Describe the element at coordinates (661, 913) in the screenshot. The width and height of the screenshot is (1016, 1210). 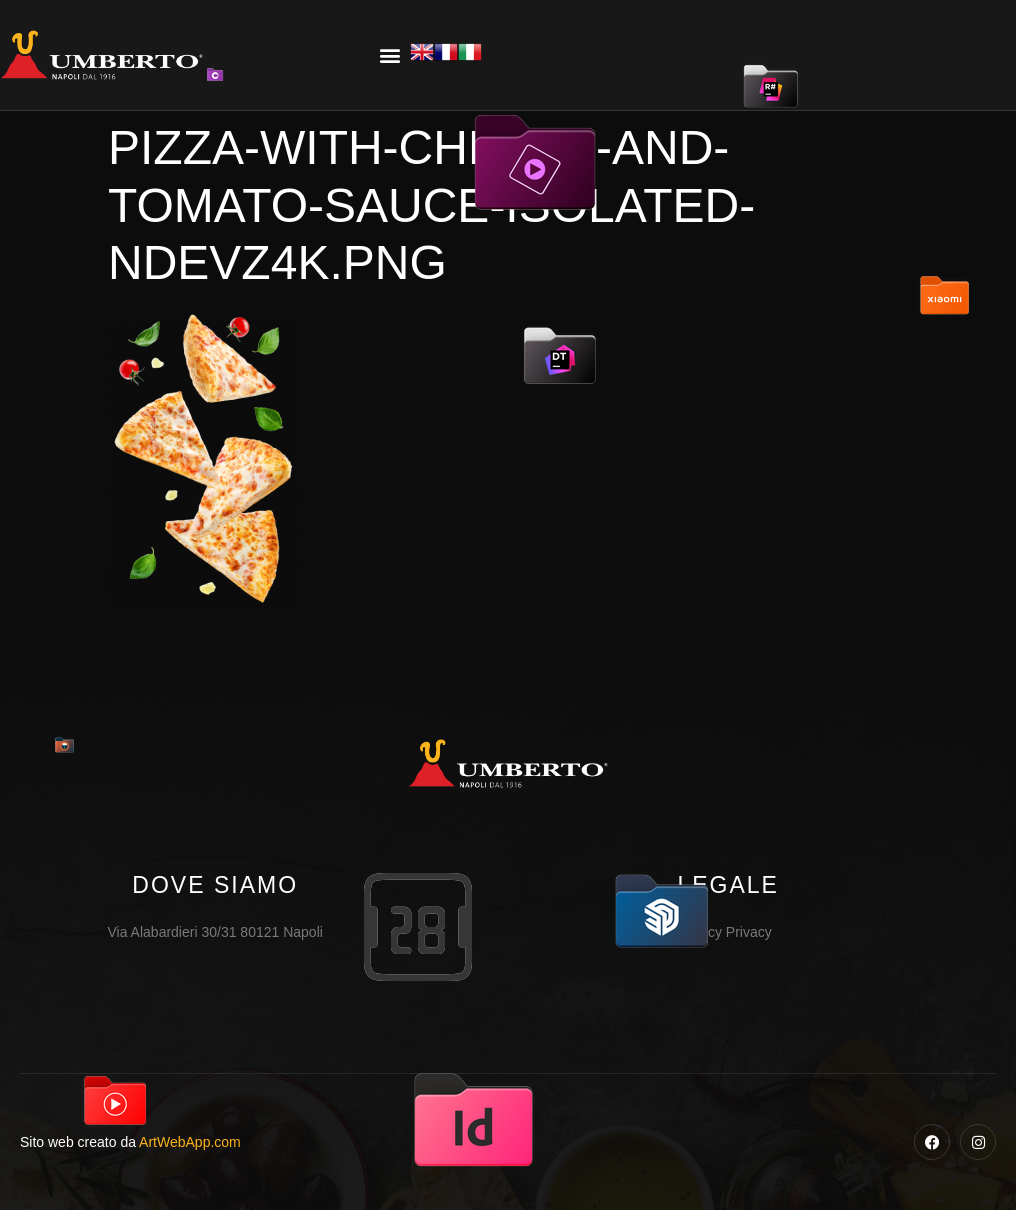
I see `open sketchup project files folder` at that location.